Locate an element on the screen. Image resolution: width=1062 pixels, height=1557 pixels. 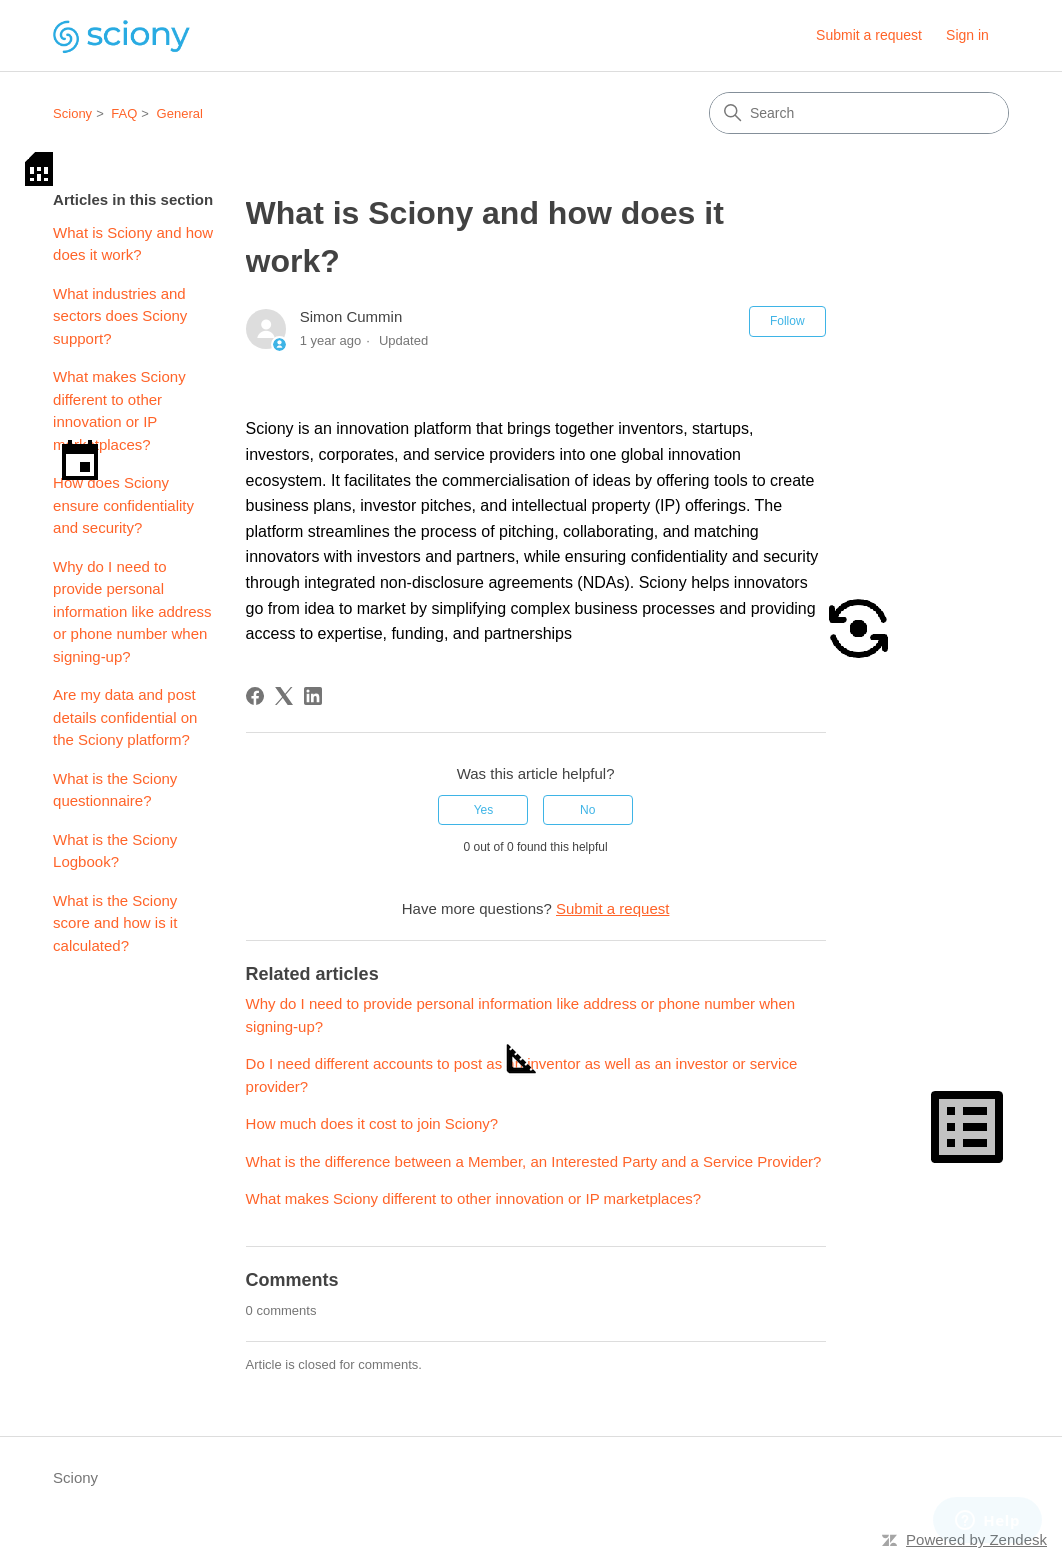
view list details or properties is located at coordinates (967, 1127).